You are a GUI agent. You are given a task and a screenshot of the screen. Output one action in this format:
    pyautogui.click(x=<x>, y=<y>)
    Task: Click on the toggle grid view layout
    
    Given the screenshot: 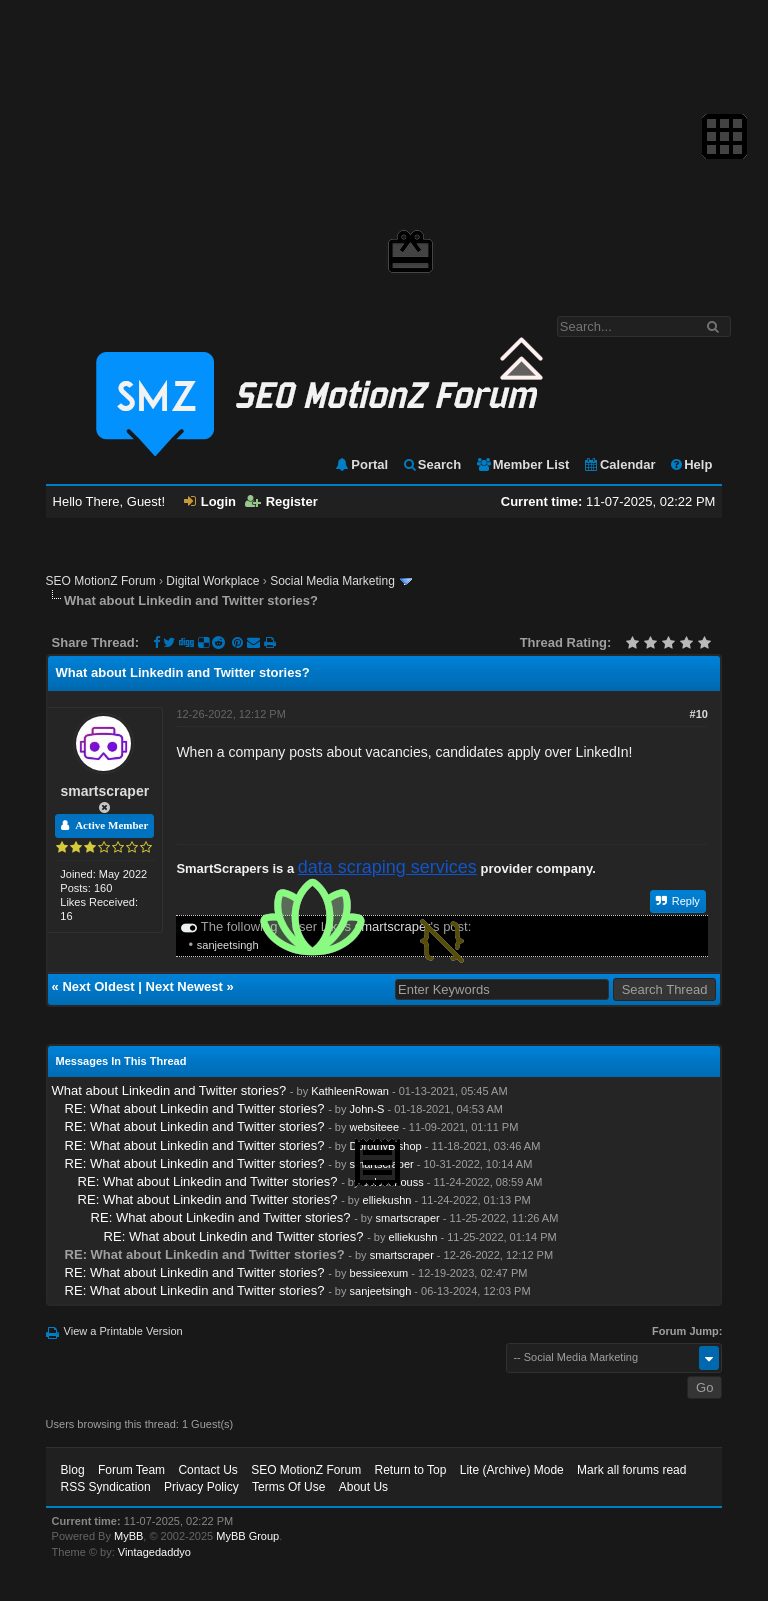 What is the action you would take?
    pyautogui.click(x=724, y=136)
    